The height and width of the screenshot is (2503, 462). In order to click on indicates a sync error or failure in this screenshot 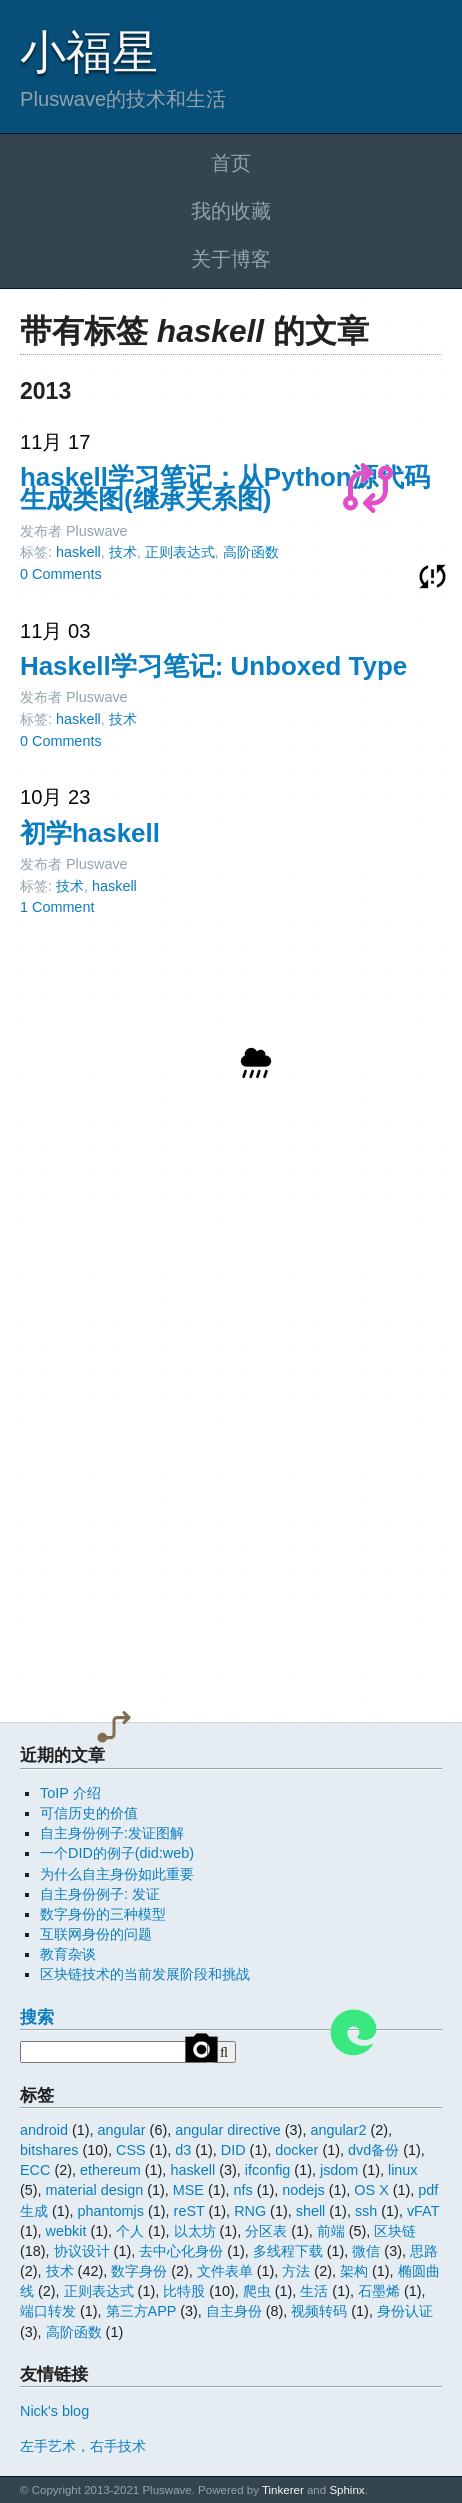, I will do `click(432, 576)`.